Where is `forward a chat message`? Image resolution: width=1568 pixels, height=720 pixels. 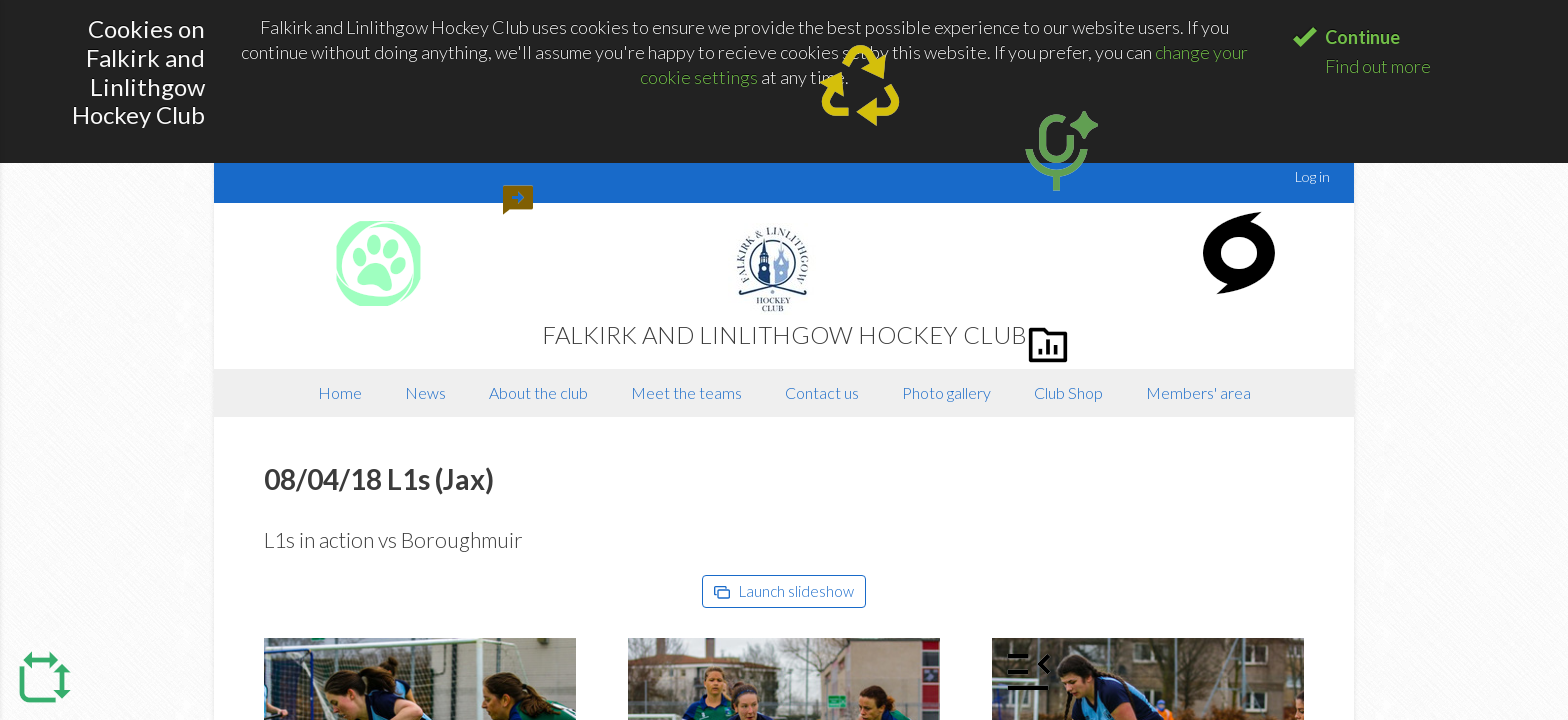 forward a chat message is located at coordinates (518, 199).